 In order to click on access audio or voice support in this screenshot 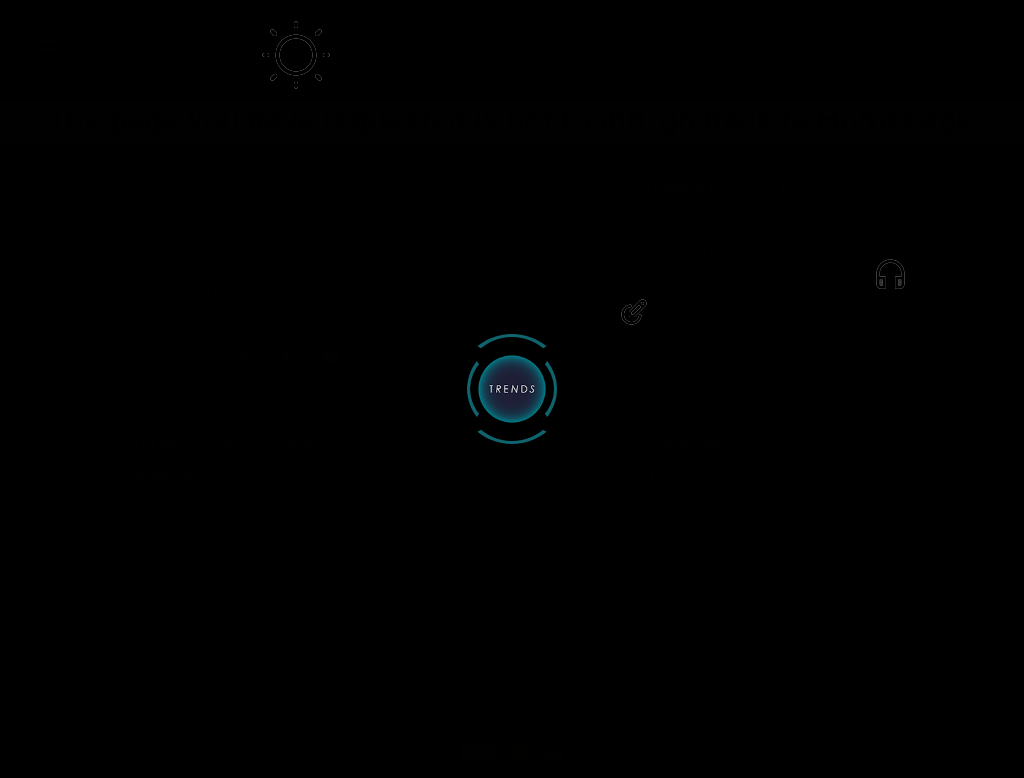, I will do `click(890, 276)`.